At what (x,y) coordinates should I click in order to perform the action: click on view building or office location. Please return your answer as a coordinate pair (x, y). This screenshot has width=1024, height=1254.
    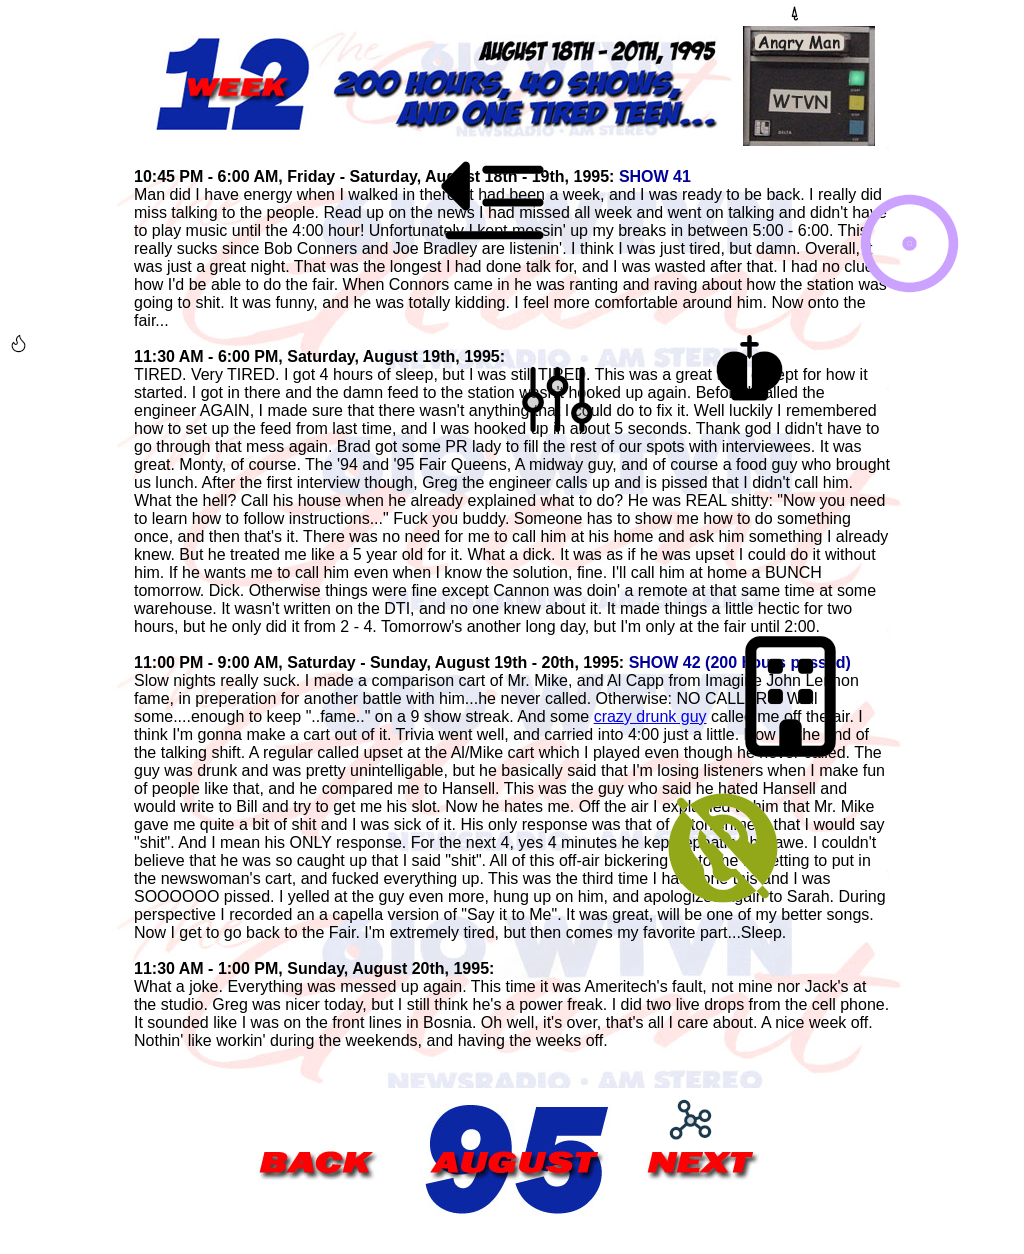
    Looking at the image, I should click on (790, 696).